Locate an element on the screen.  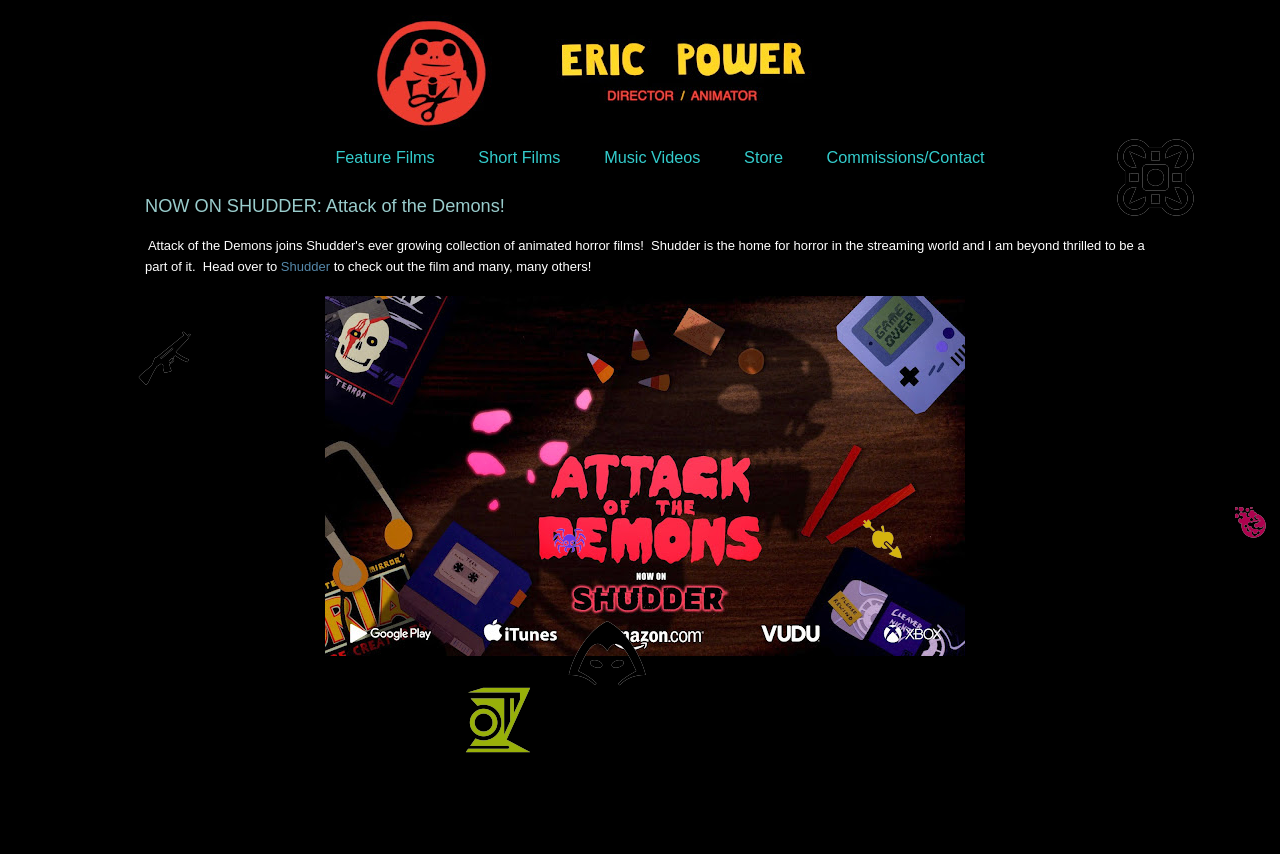
abstract game element or power-up is located at coordinates (498, 720).